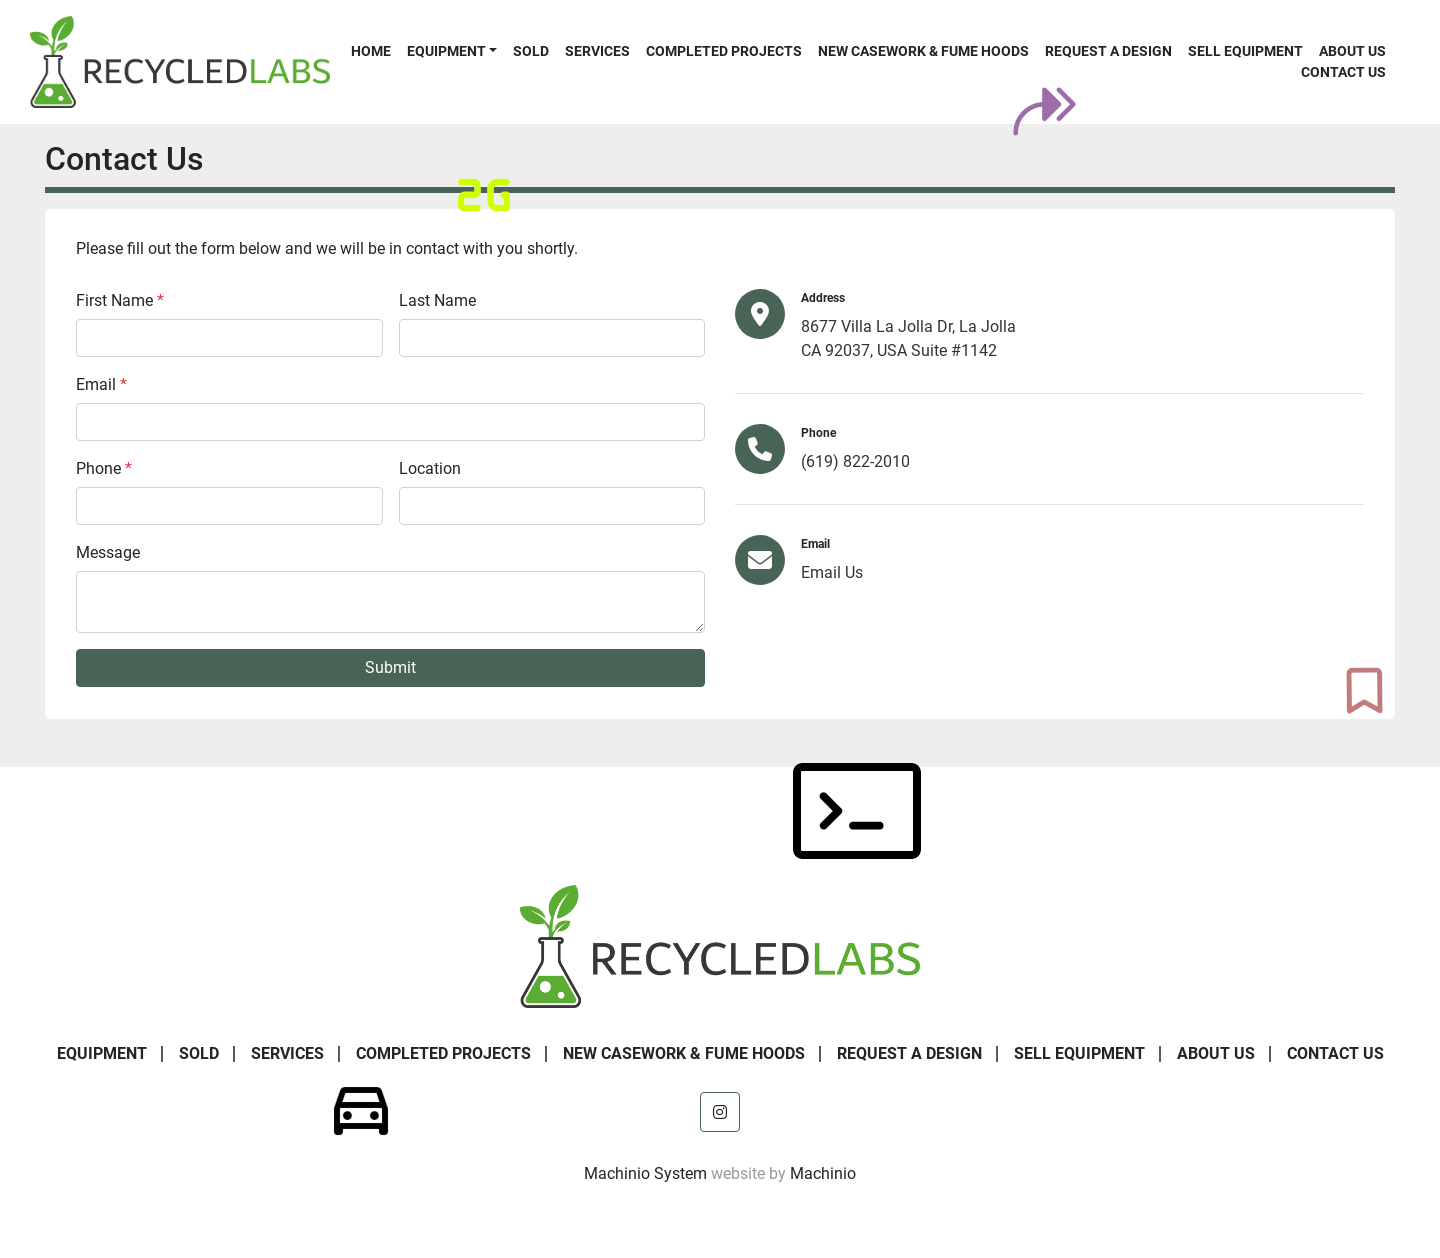 The image size is (1440, 1258). I want to click on view estimated time of arrival for your drive, so click(361, 1111).